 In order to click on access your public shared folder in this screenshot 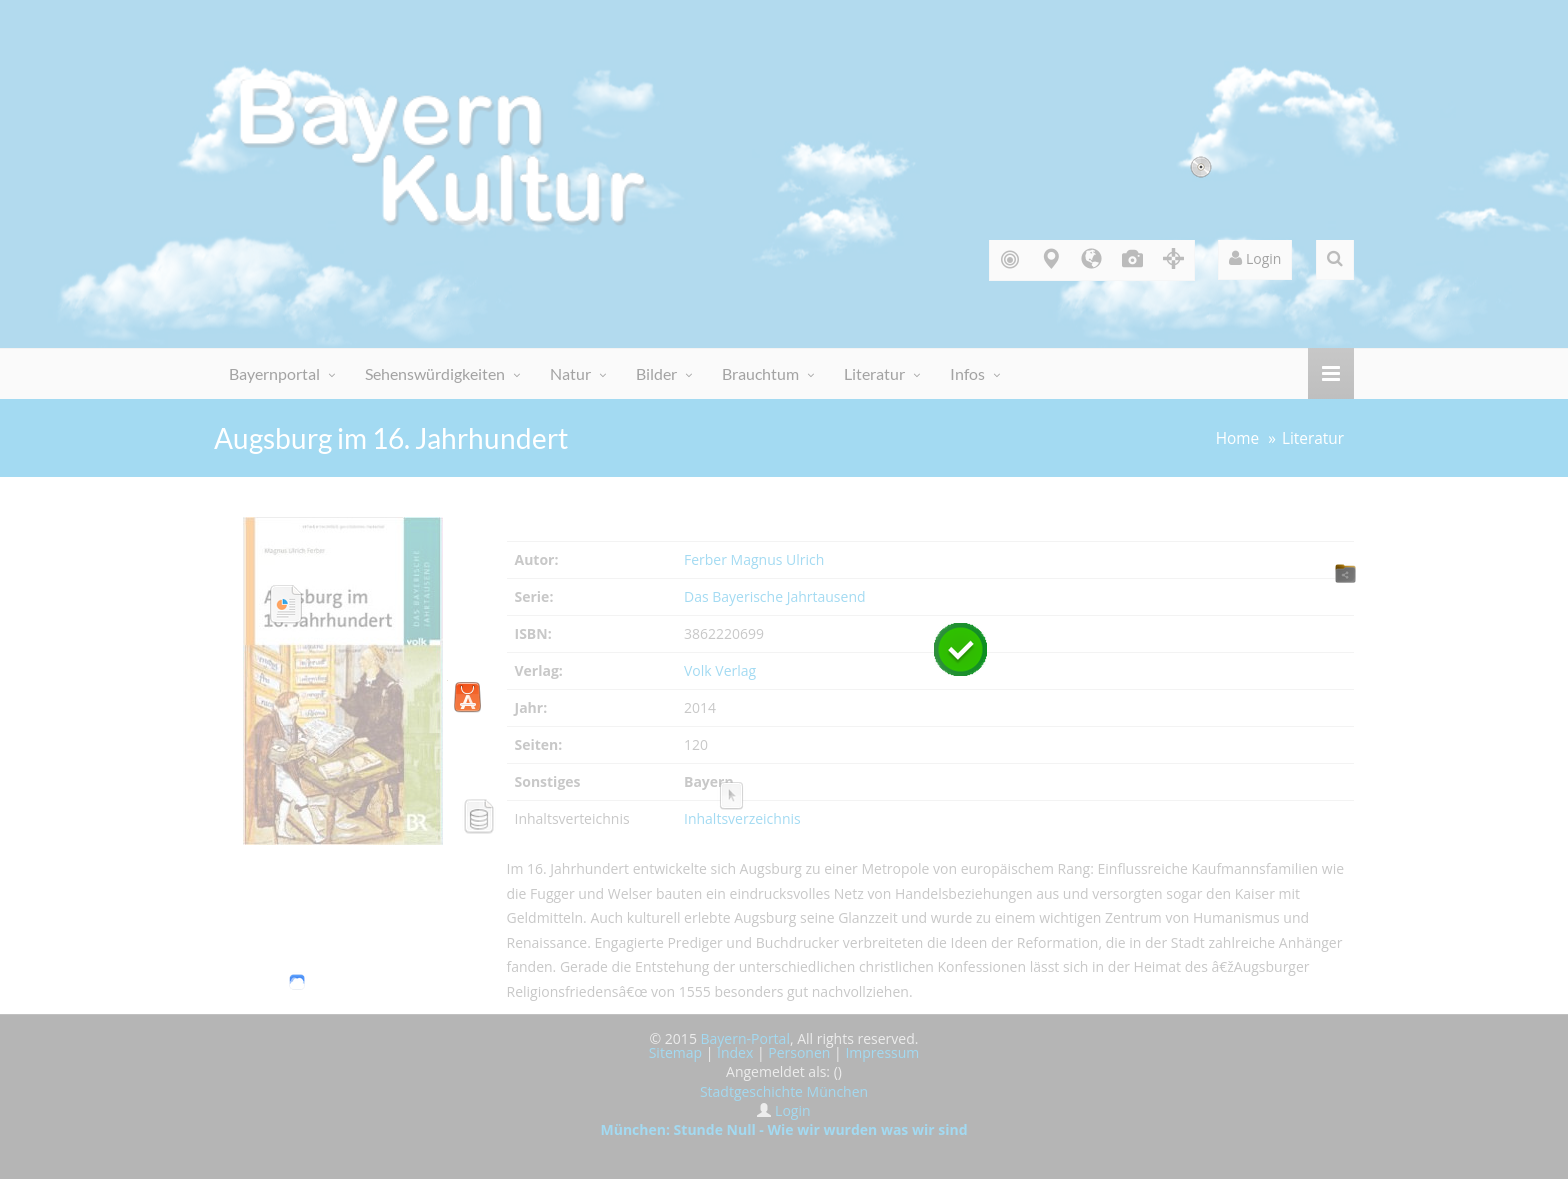, I will do `click(1345, 573)`.